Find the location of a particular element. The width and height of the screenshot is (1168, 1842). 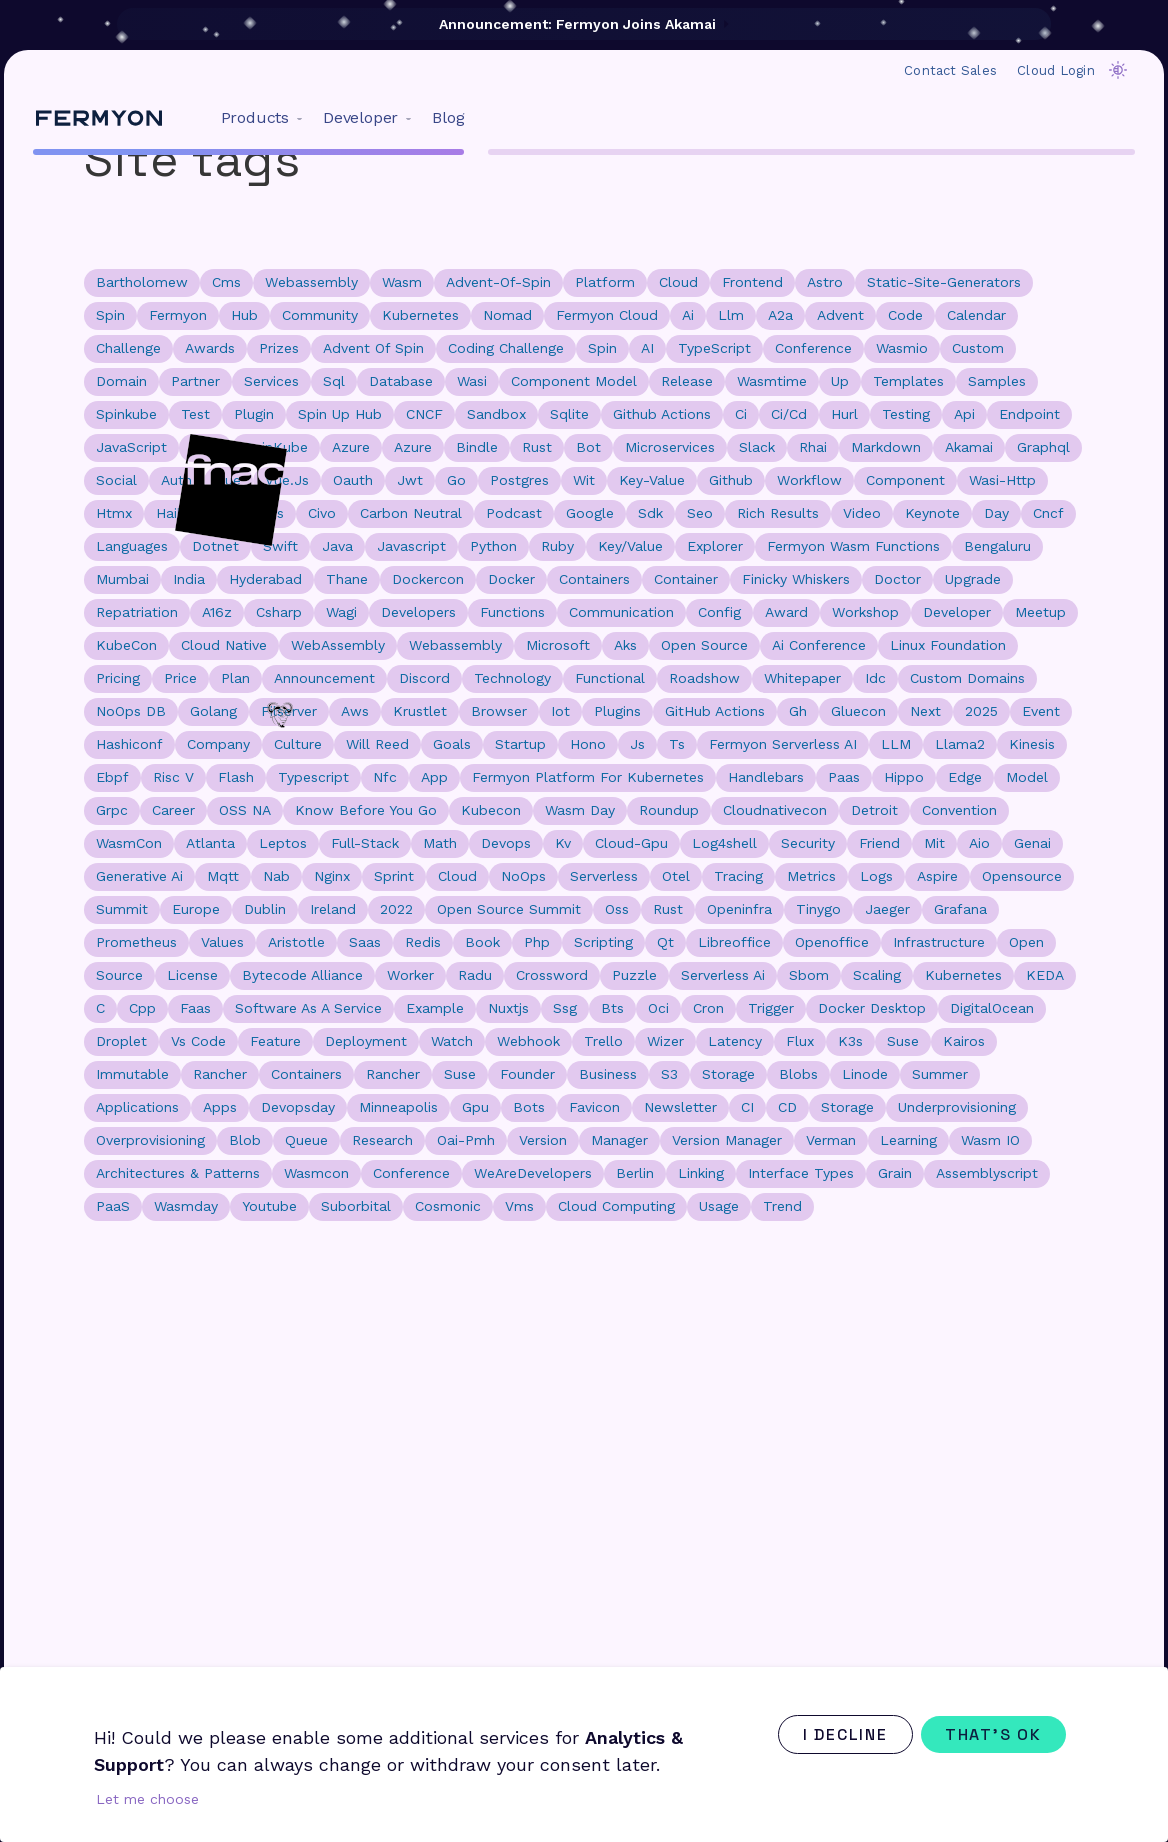

visit the Fnac website or app is located at coordinates (231, 490).